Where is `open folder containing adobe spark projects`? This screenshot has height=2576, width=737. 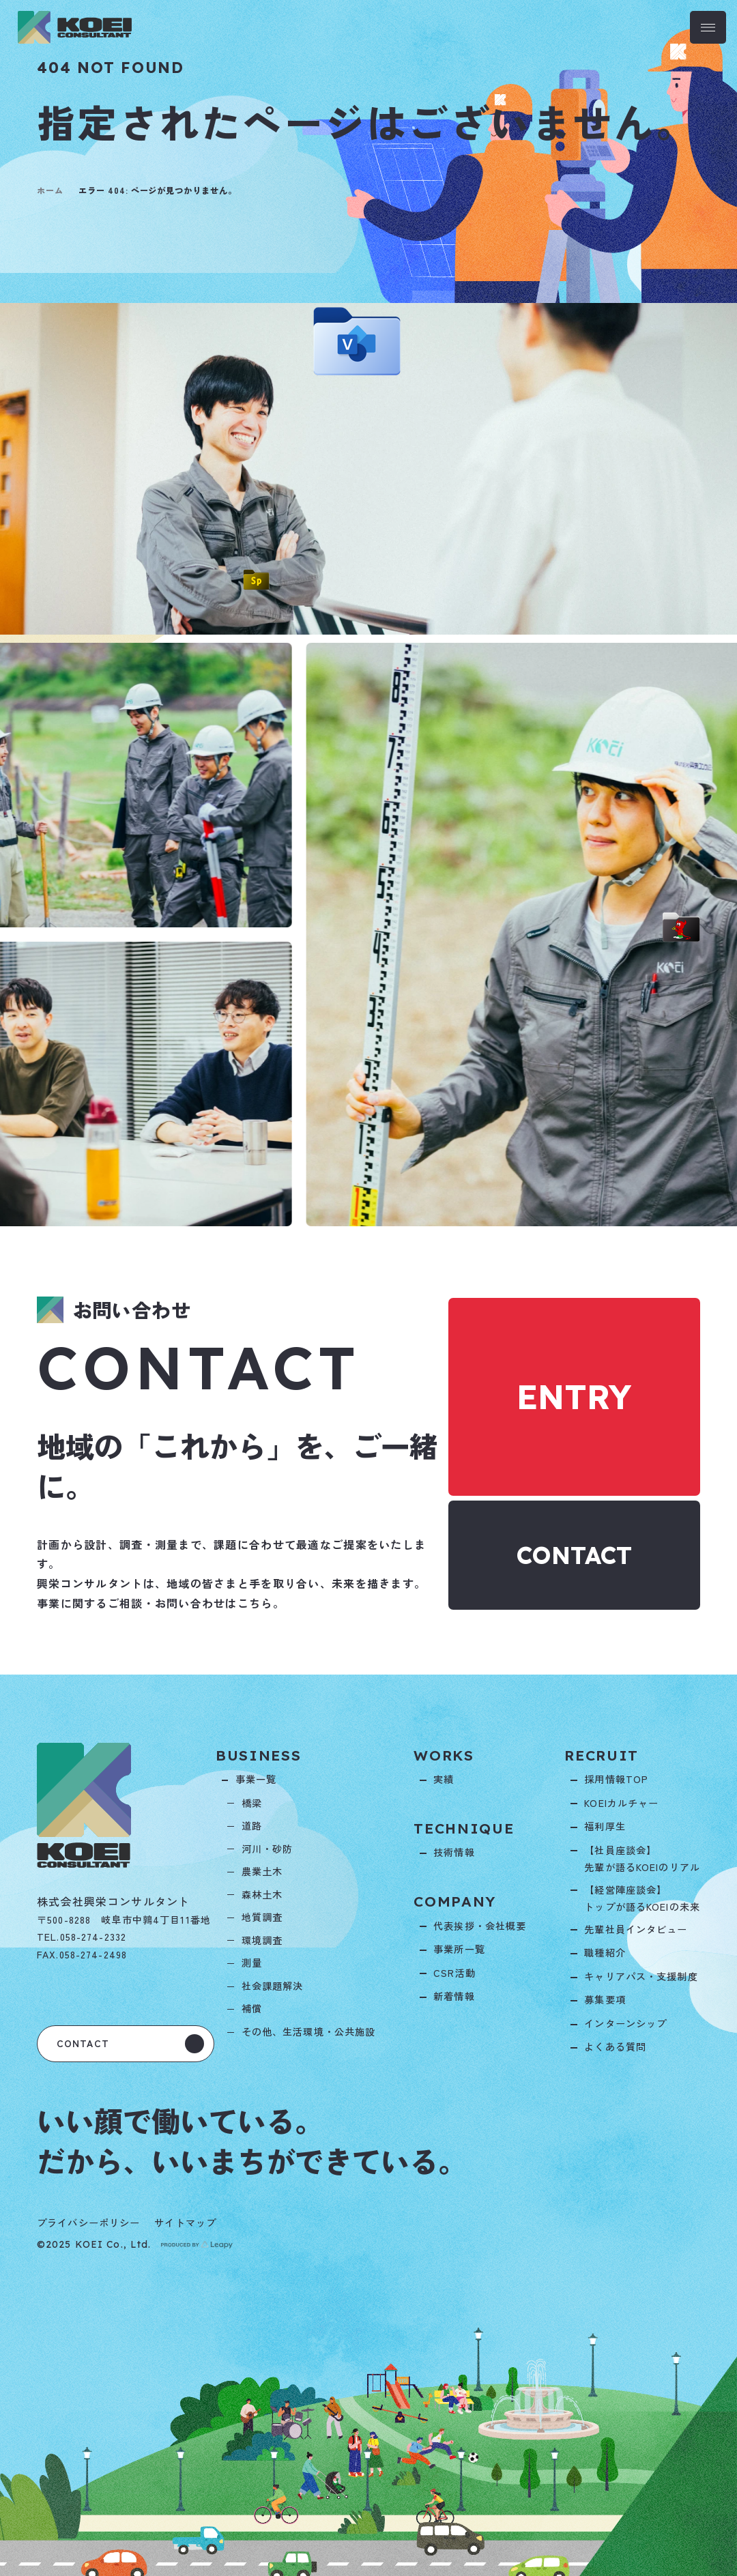 open folder containing adobe spark projects is located at coordinates (256, 580).